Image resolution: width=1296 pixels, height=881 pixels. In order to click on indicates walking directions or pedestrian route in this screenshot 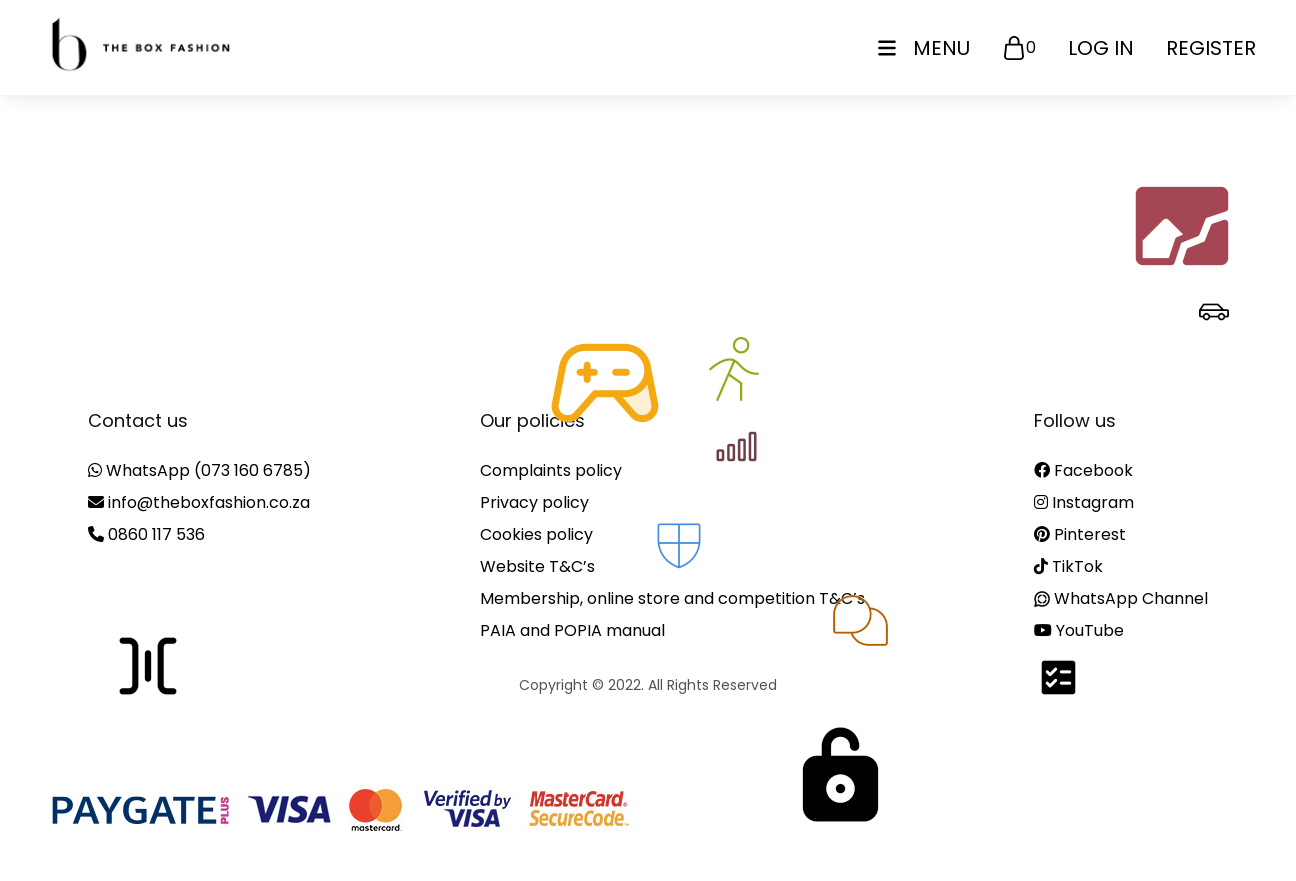, I will do `click(734, 369)`.